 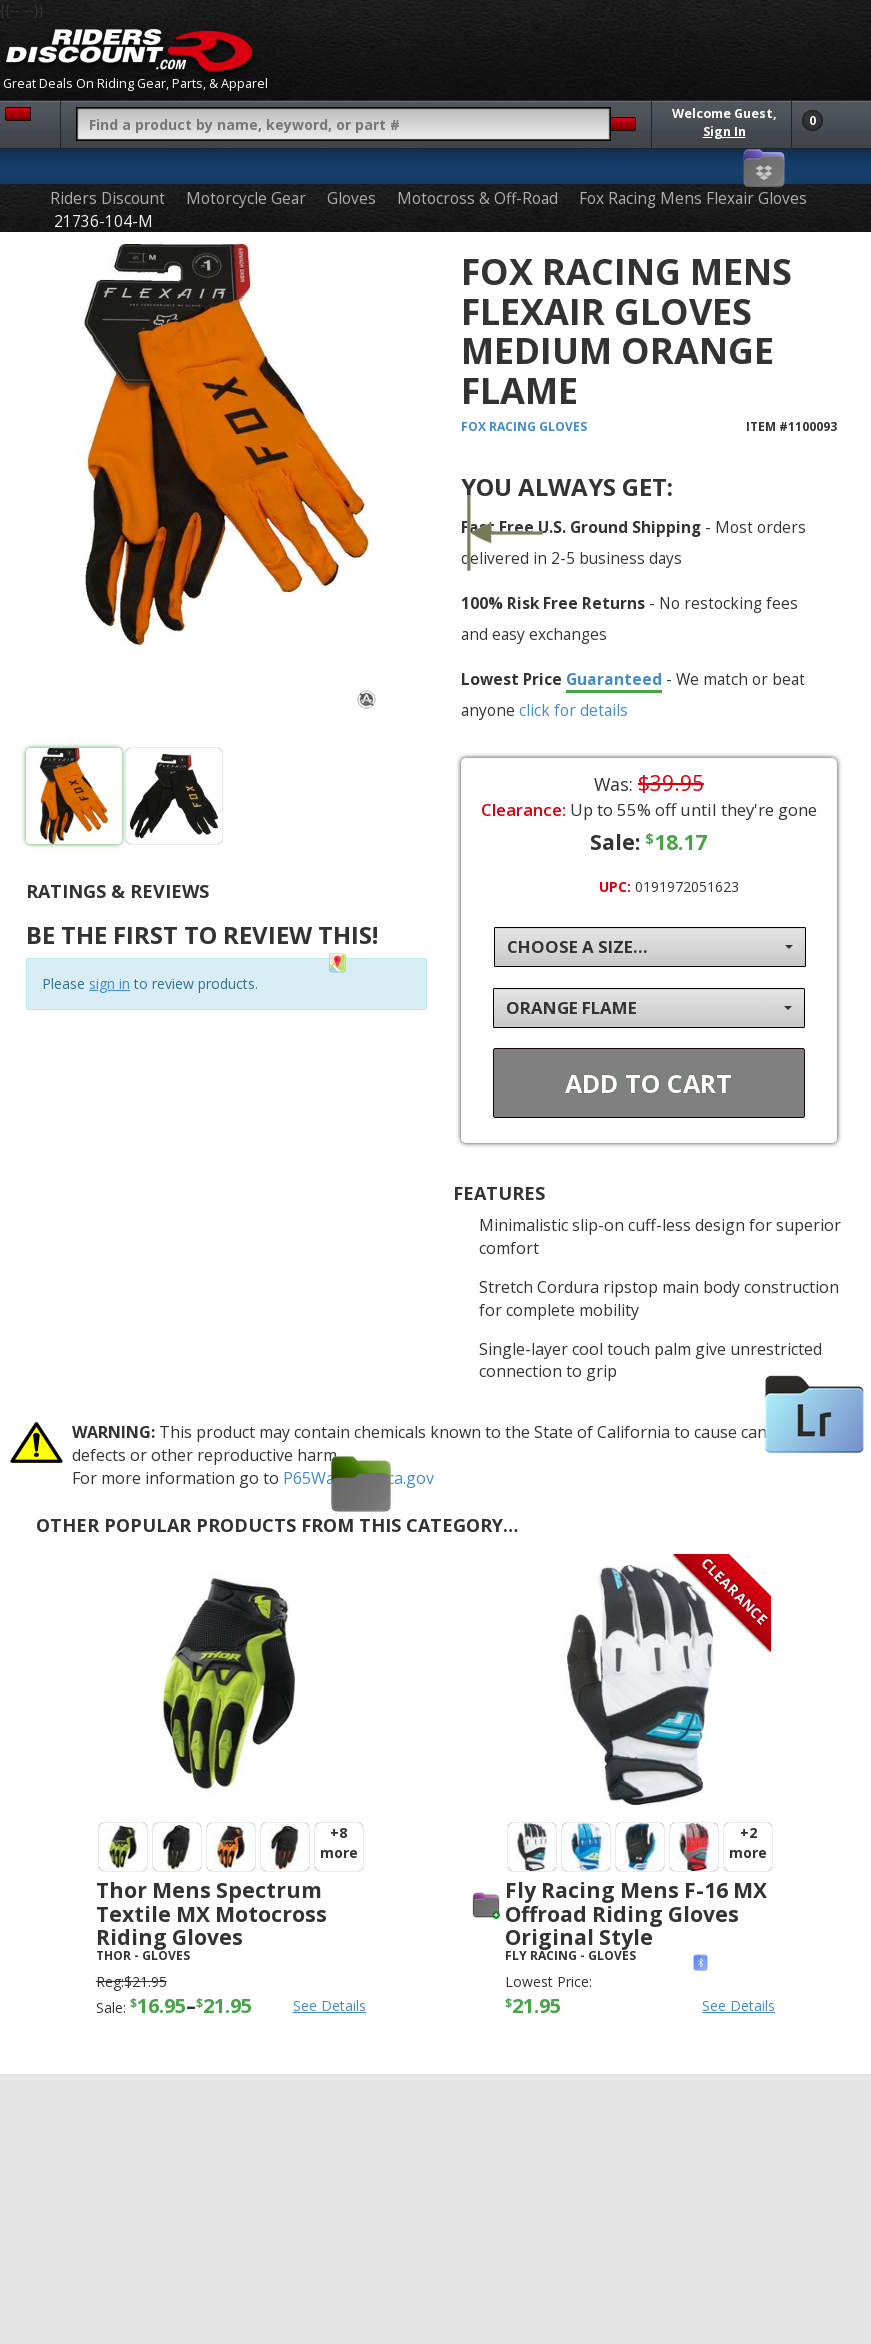 What do you see at coordinates (361, 1484) in the screenshot?
I see `drop file here to move into folder` at bounding box center [361, 1484].